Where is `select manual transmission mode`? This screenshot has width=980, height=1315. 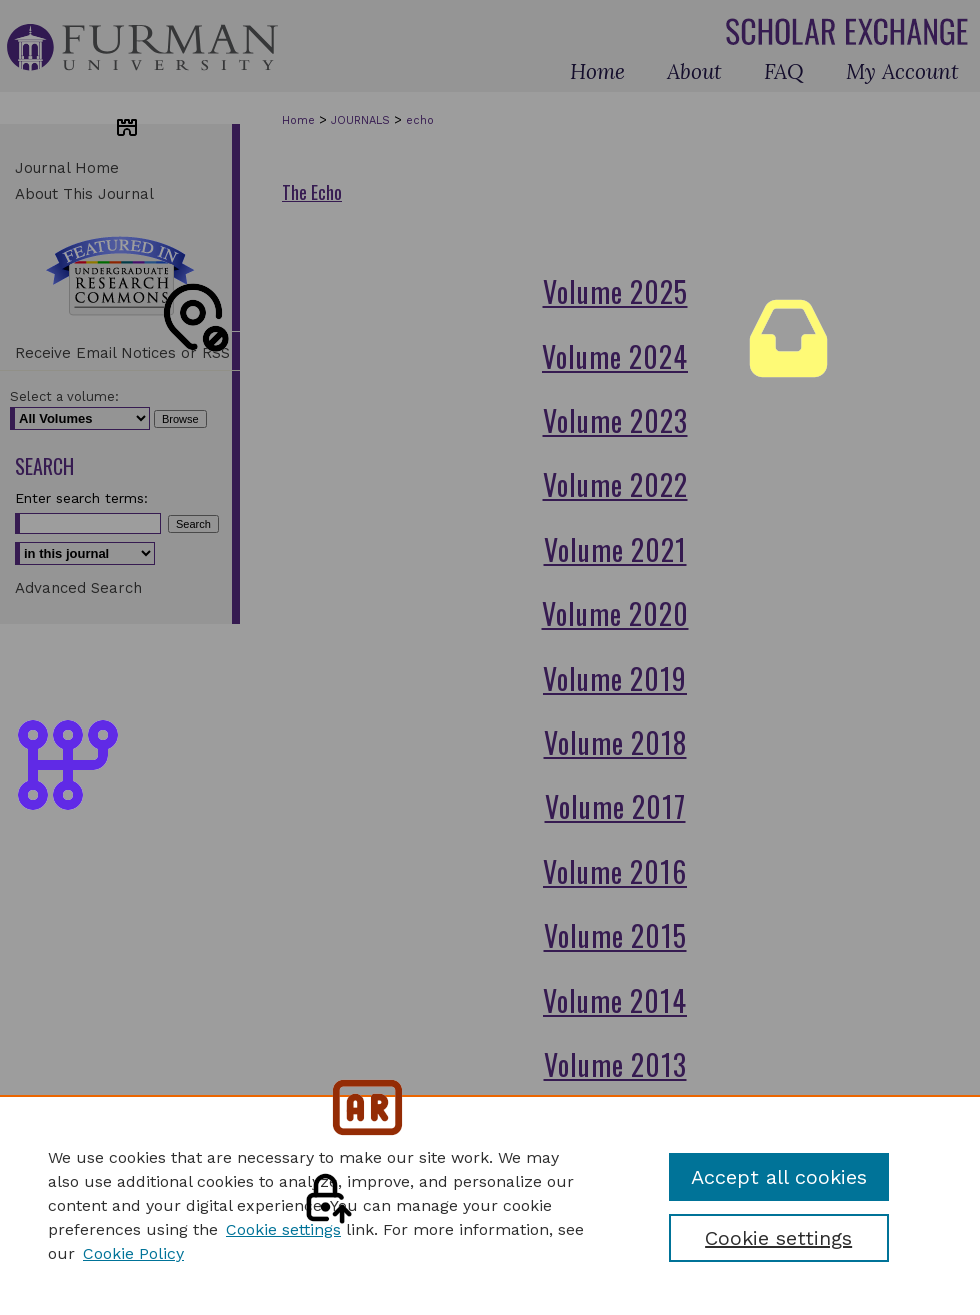 select manual transmission mode is located at coordinates (68, 765).